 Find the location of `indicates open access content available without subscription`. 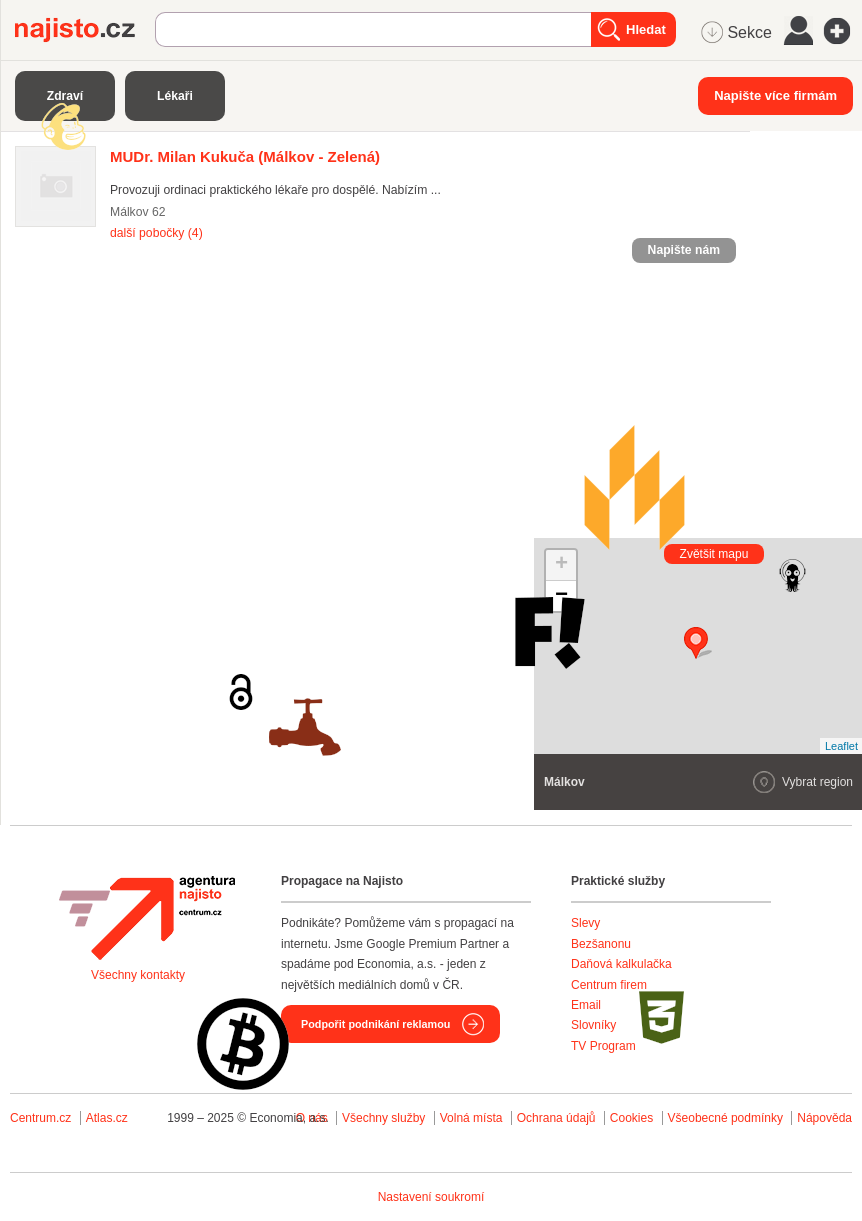

indicates open access content available without subscription is located at coordinates (241, 692).